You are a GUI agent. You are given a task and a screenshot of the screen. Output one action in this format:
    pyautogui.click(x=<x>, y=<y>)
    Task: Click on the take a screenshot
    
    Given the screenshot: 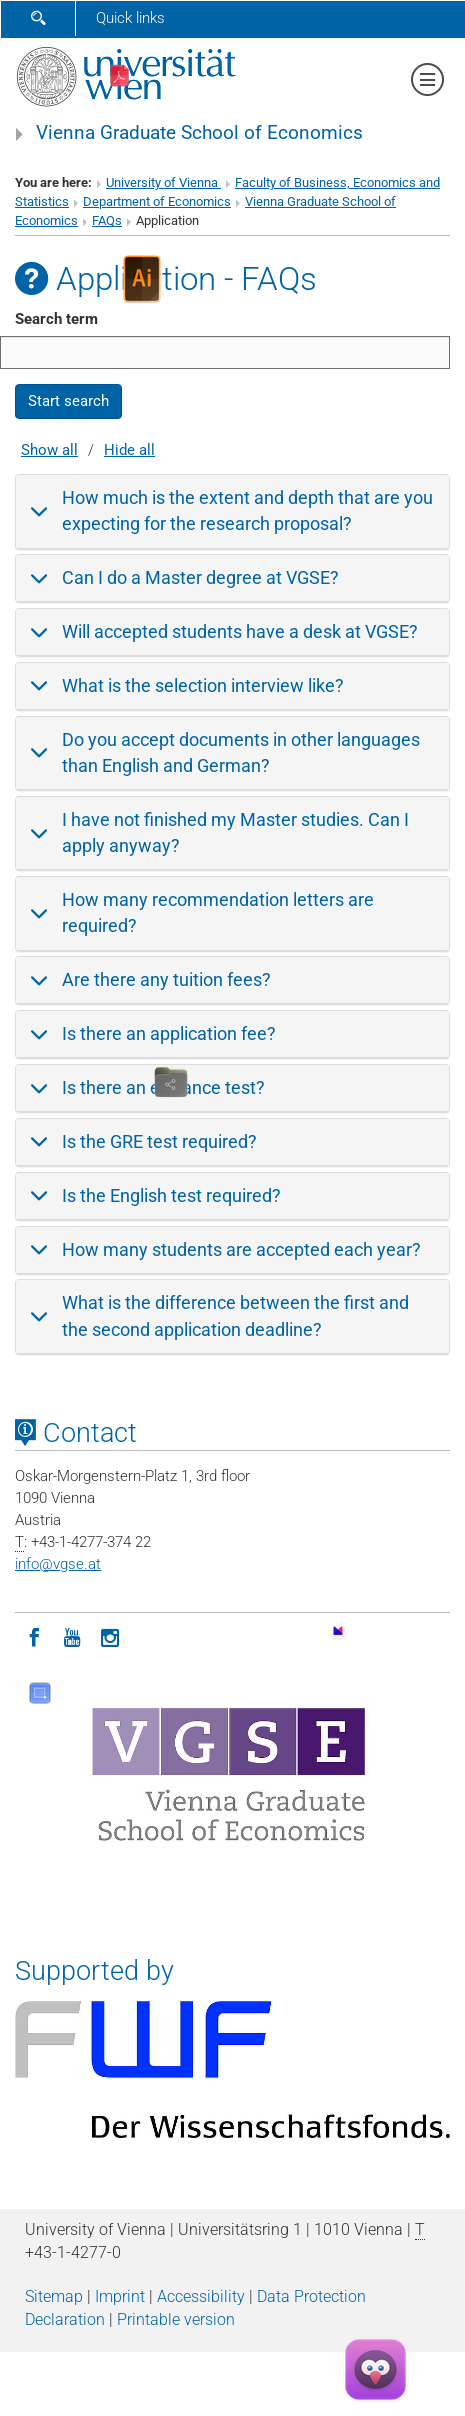 What is the action you would take?
    pyautogui.click(x=40, y=1693)
    